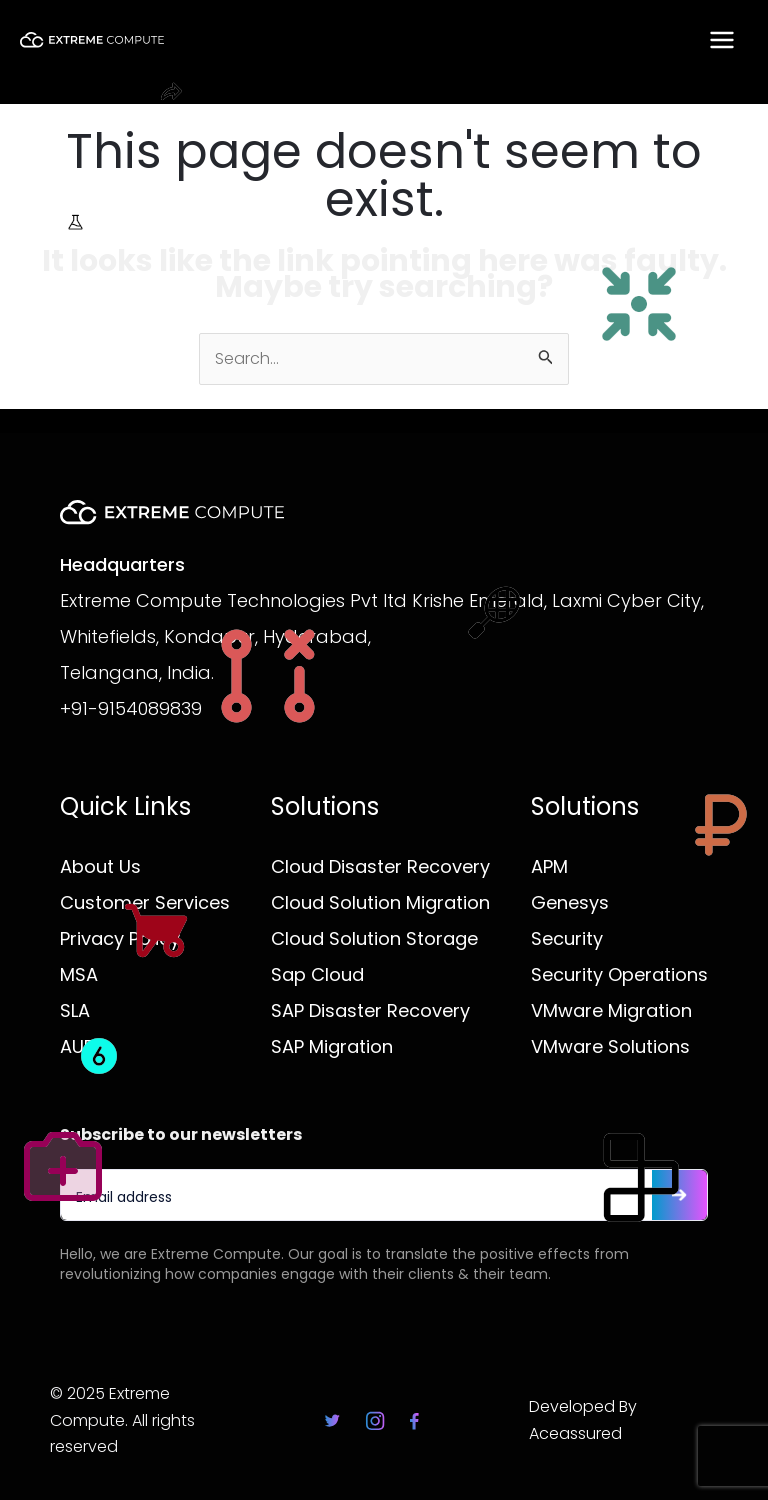 The width and height of the screenshot is (768, 1500). I want to click on indicates russian ruble currency, so click(721, 825).